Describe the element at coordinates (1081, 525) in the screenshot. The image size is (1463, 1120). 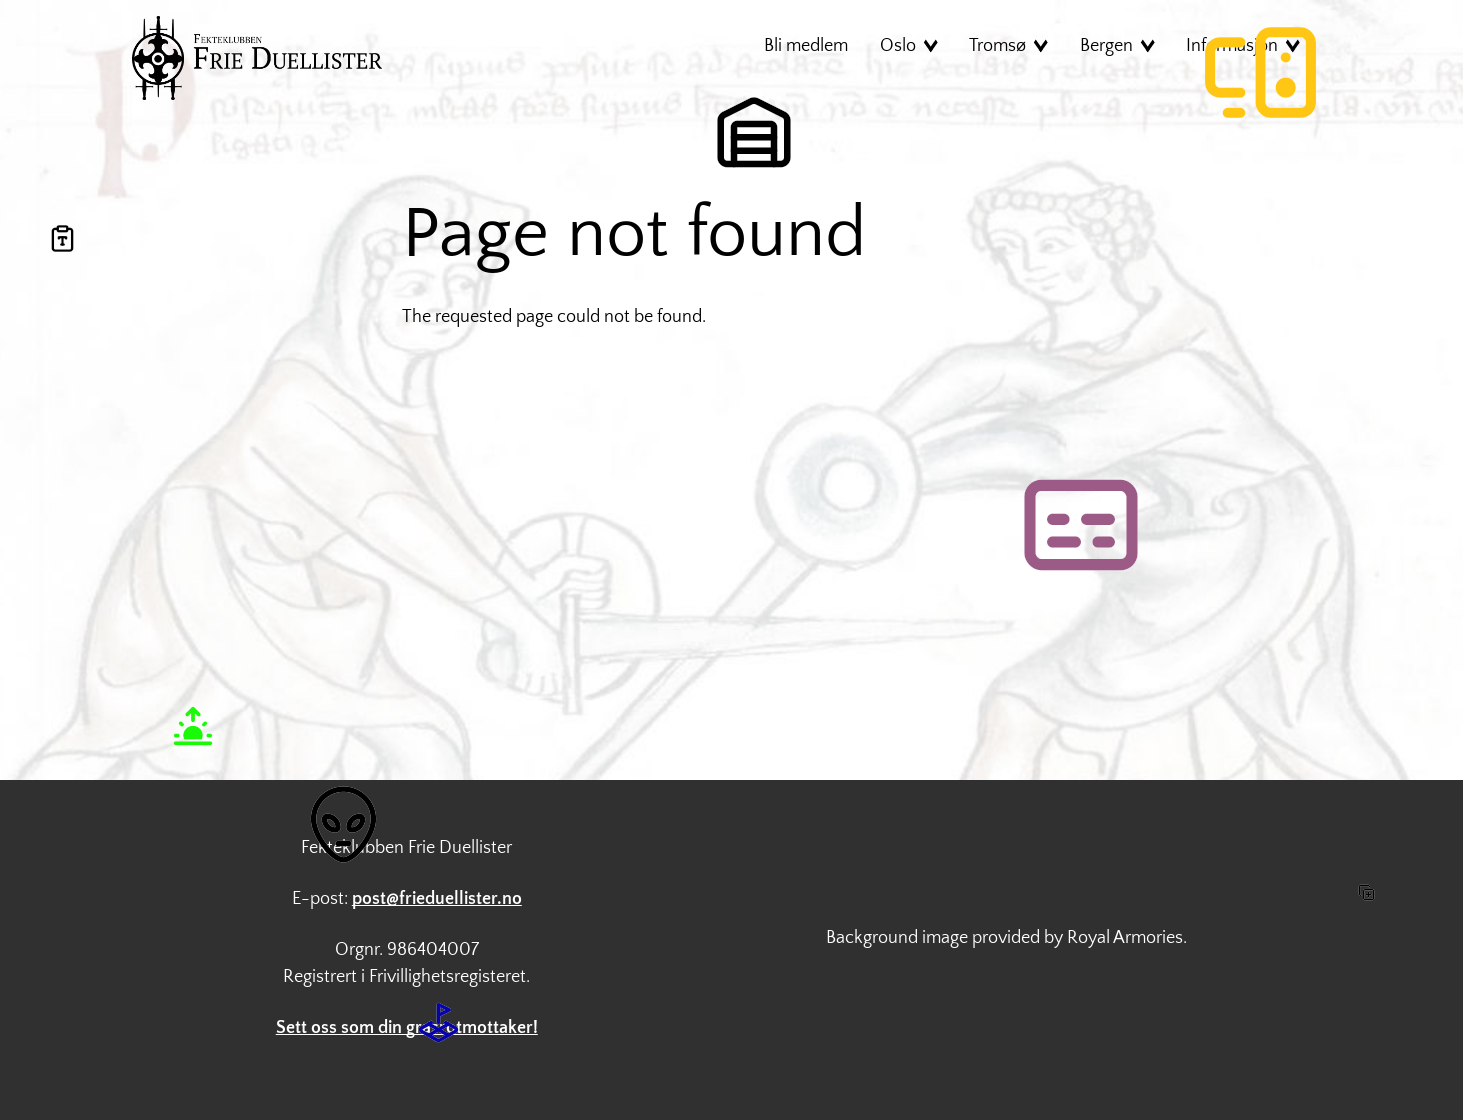
I see `enable closed captions or subtitles` at that location.